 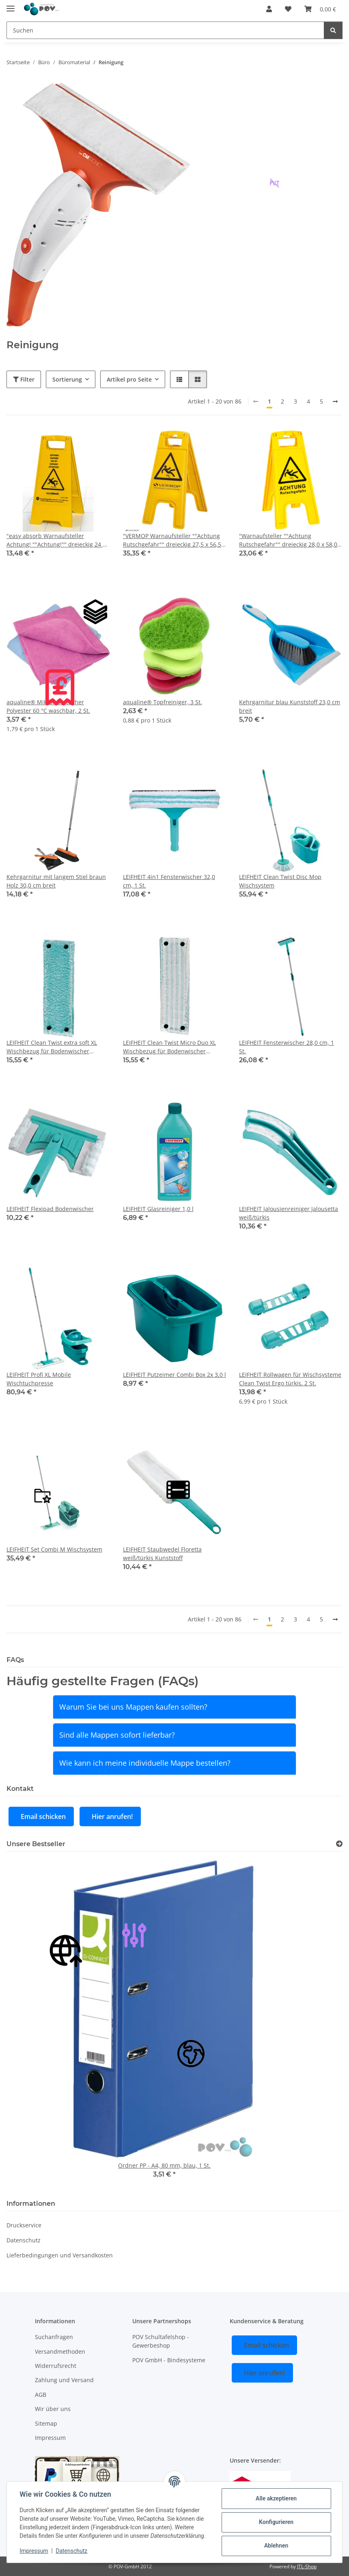 I want to click on access Databricks platform, so click(x=95, y=611).